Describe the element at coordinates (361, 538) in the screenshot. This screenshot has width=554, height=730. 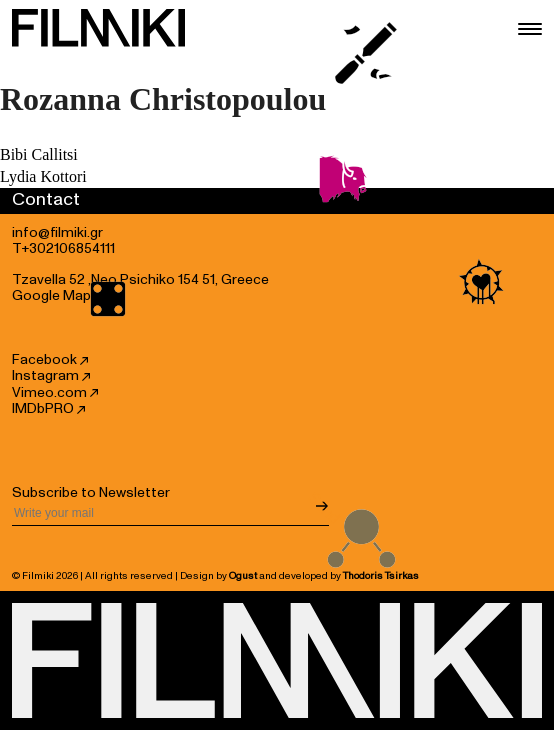
I see `indicates water or hydration level` at that location.